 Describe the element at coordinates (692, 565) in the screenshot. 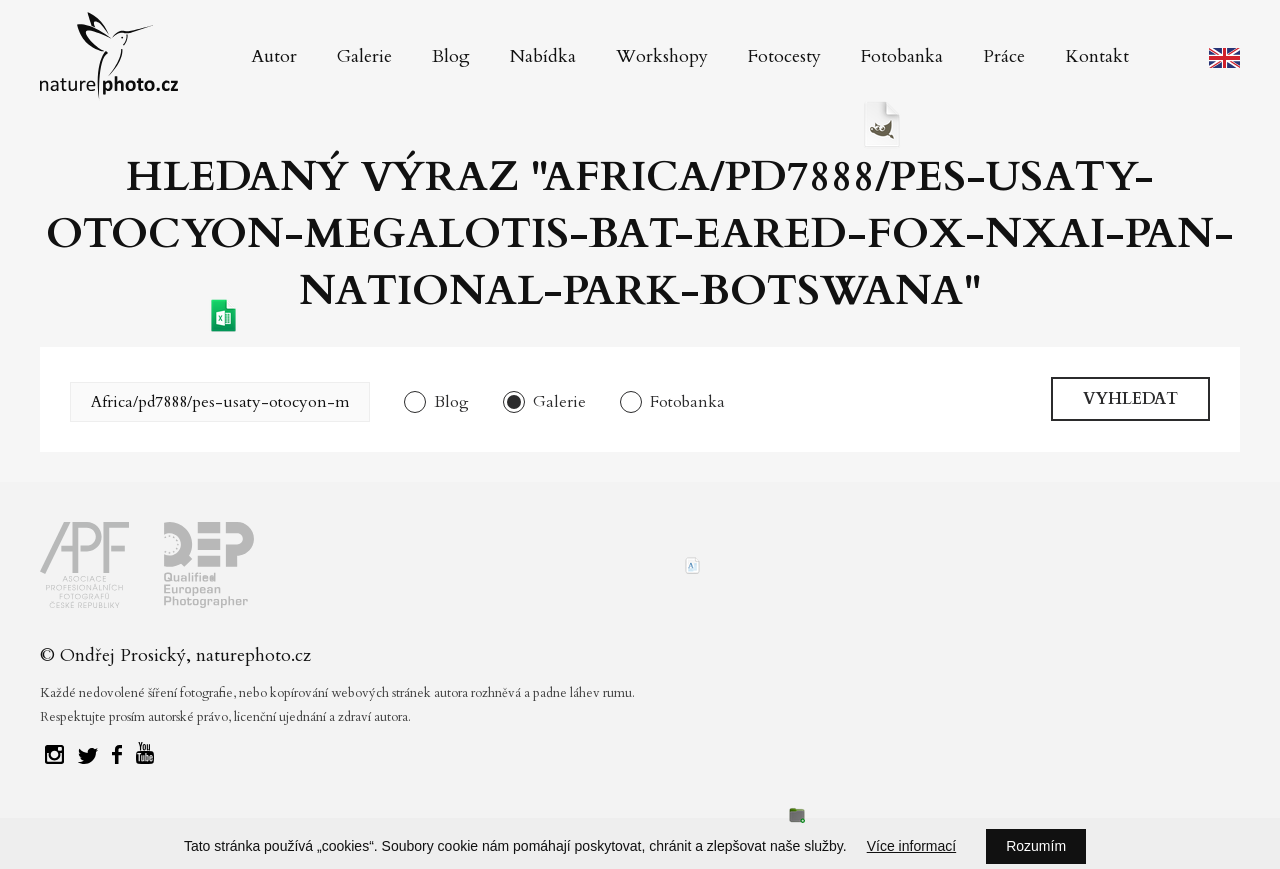

I see `open a text document` at that location.